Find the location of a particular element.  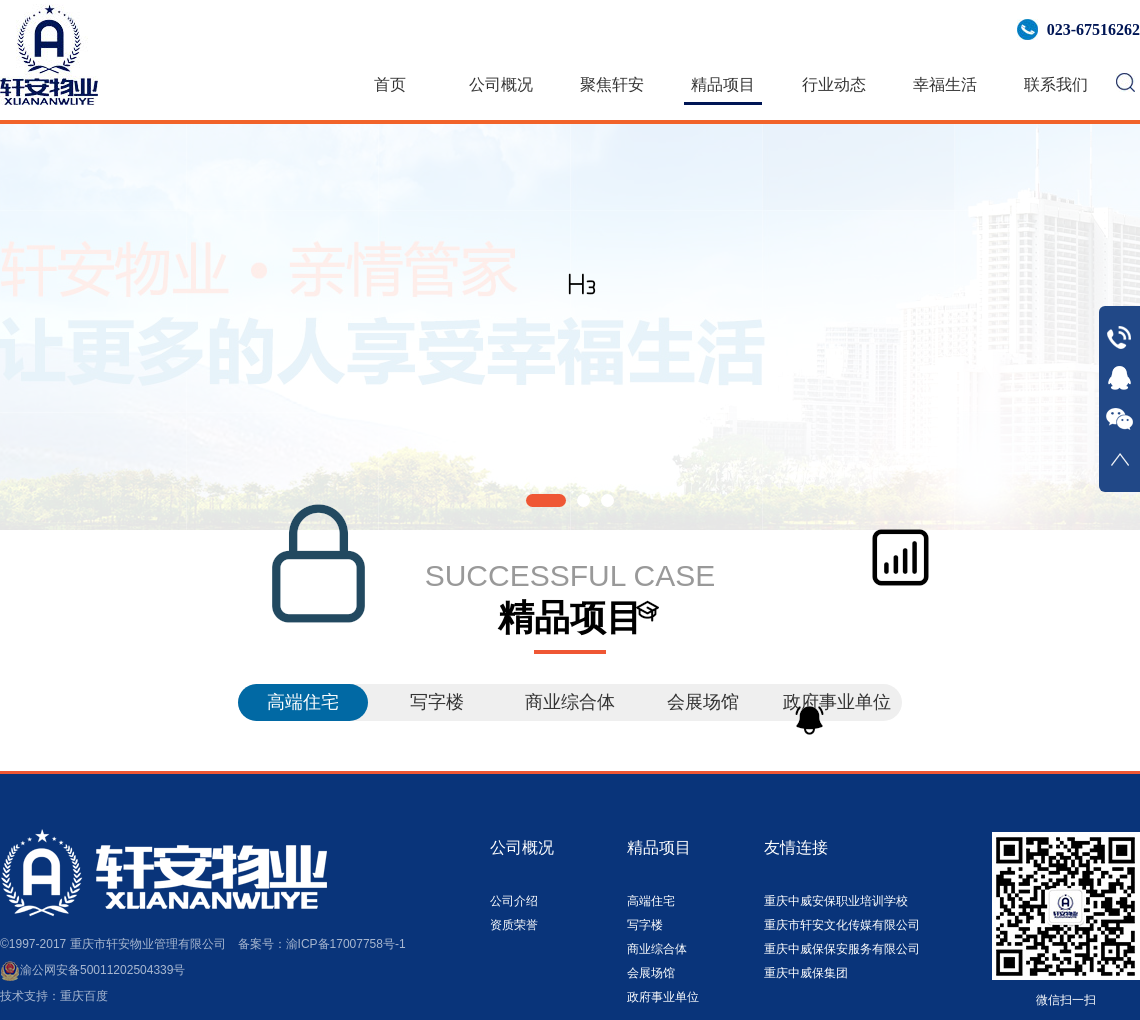

new notification alert is located at coordinates (809, 720).